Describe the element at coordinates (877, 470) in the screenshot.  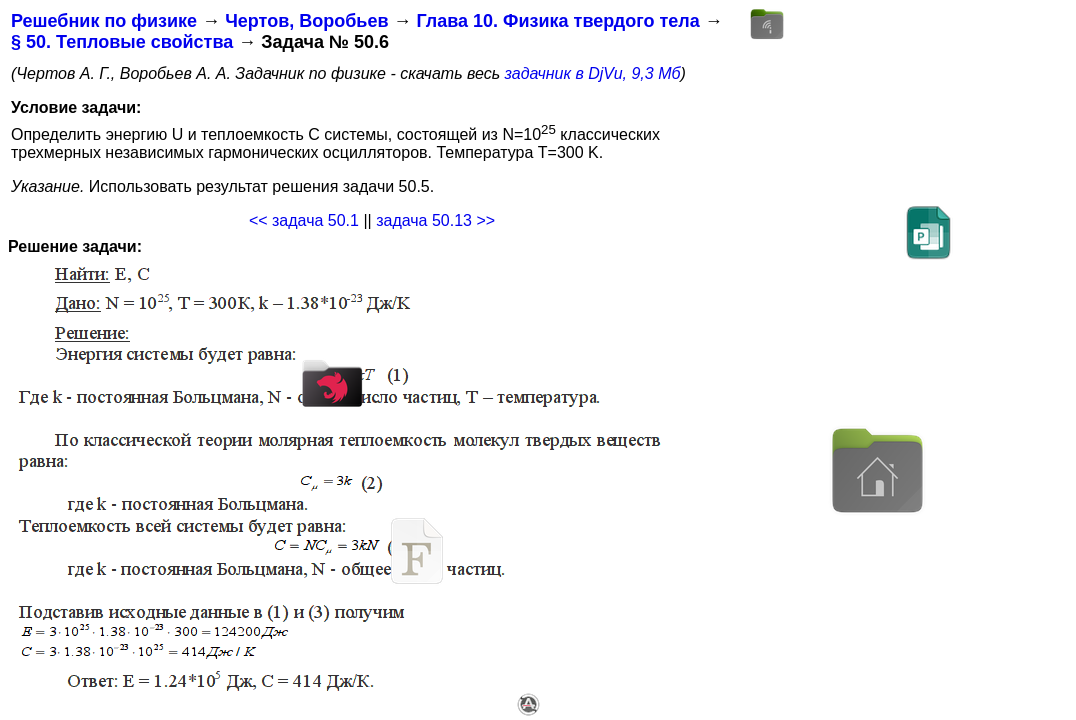
I see `access your home folder` at that location.